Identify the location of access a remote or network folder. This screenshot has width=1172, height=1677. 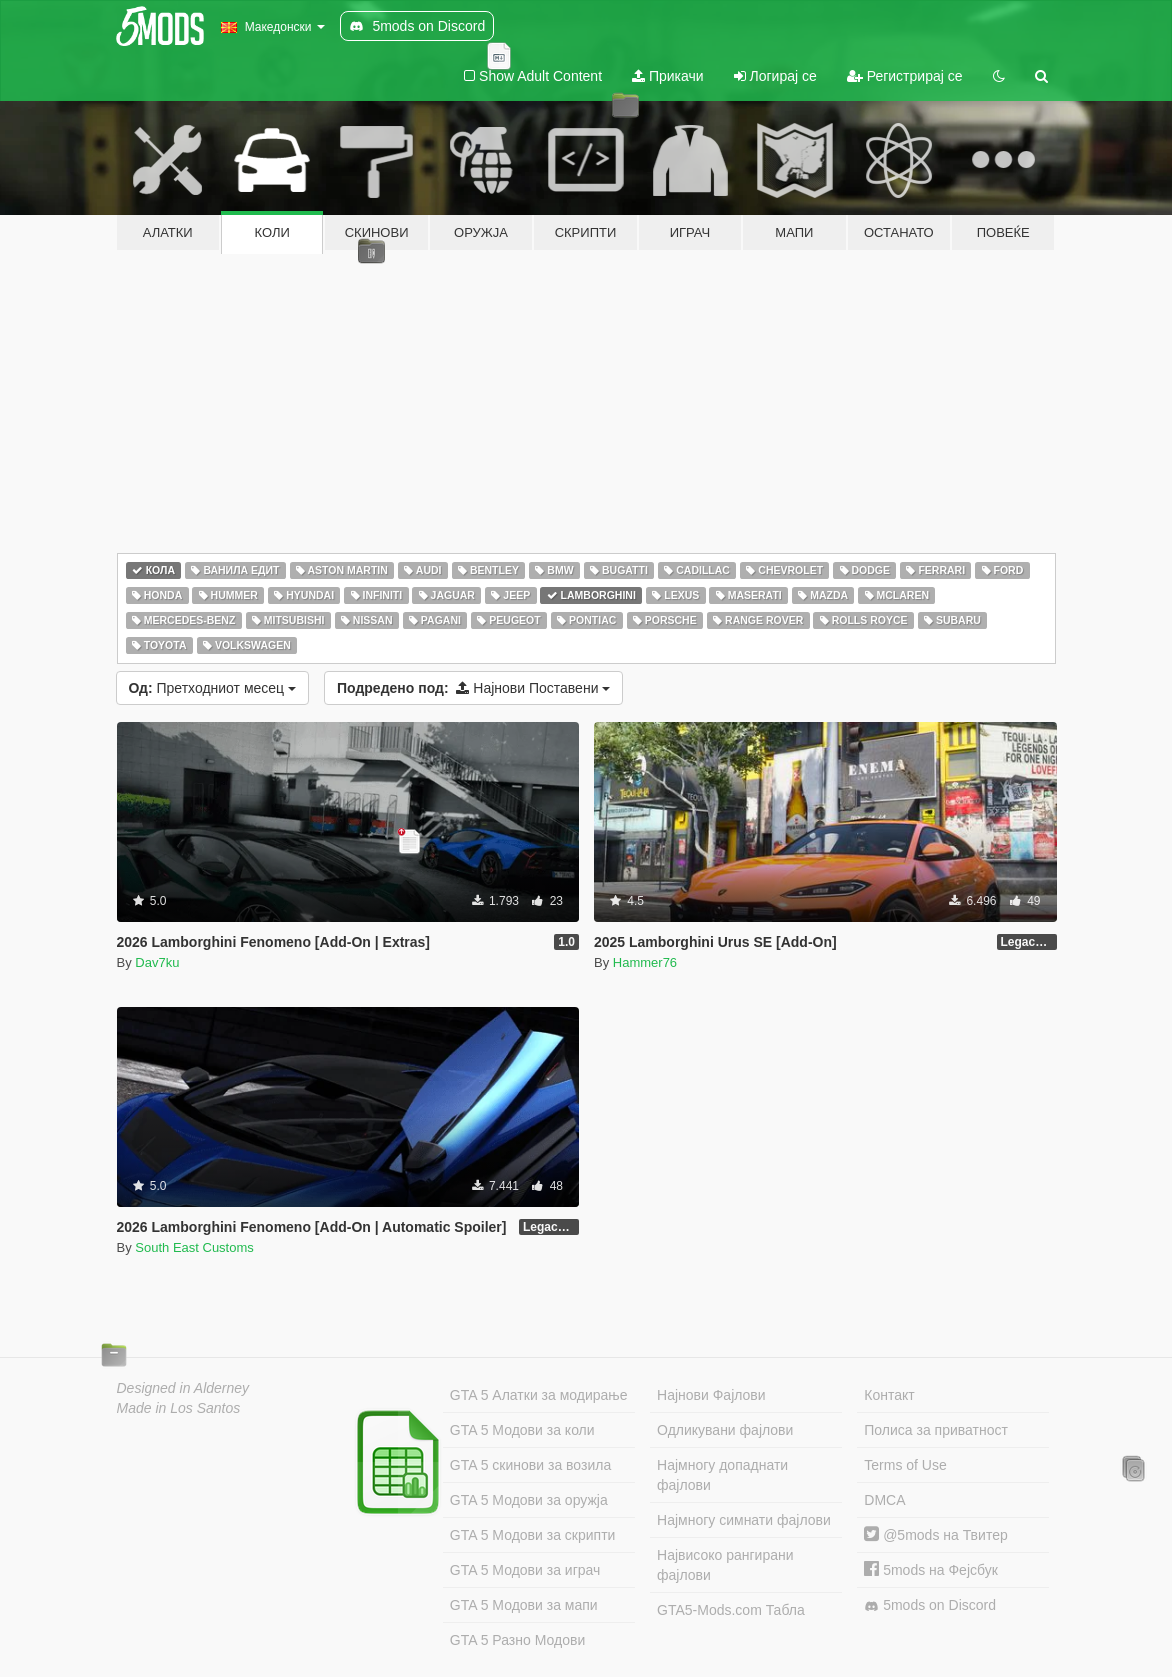
(625, 104).